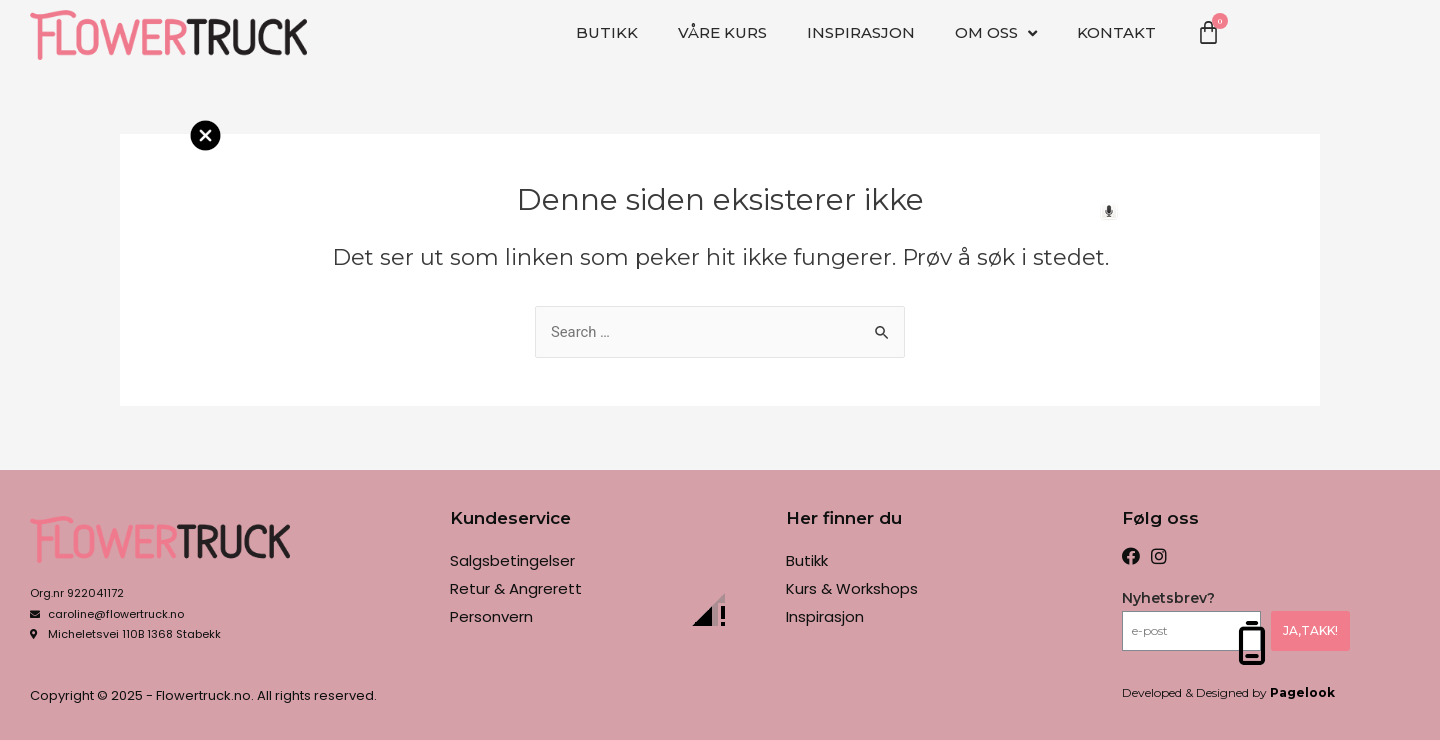  Describe the element at coordinates (708, 609) in the screenshot. I see `indicates weak cellular signal with no internet connection` at that location.